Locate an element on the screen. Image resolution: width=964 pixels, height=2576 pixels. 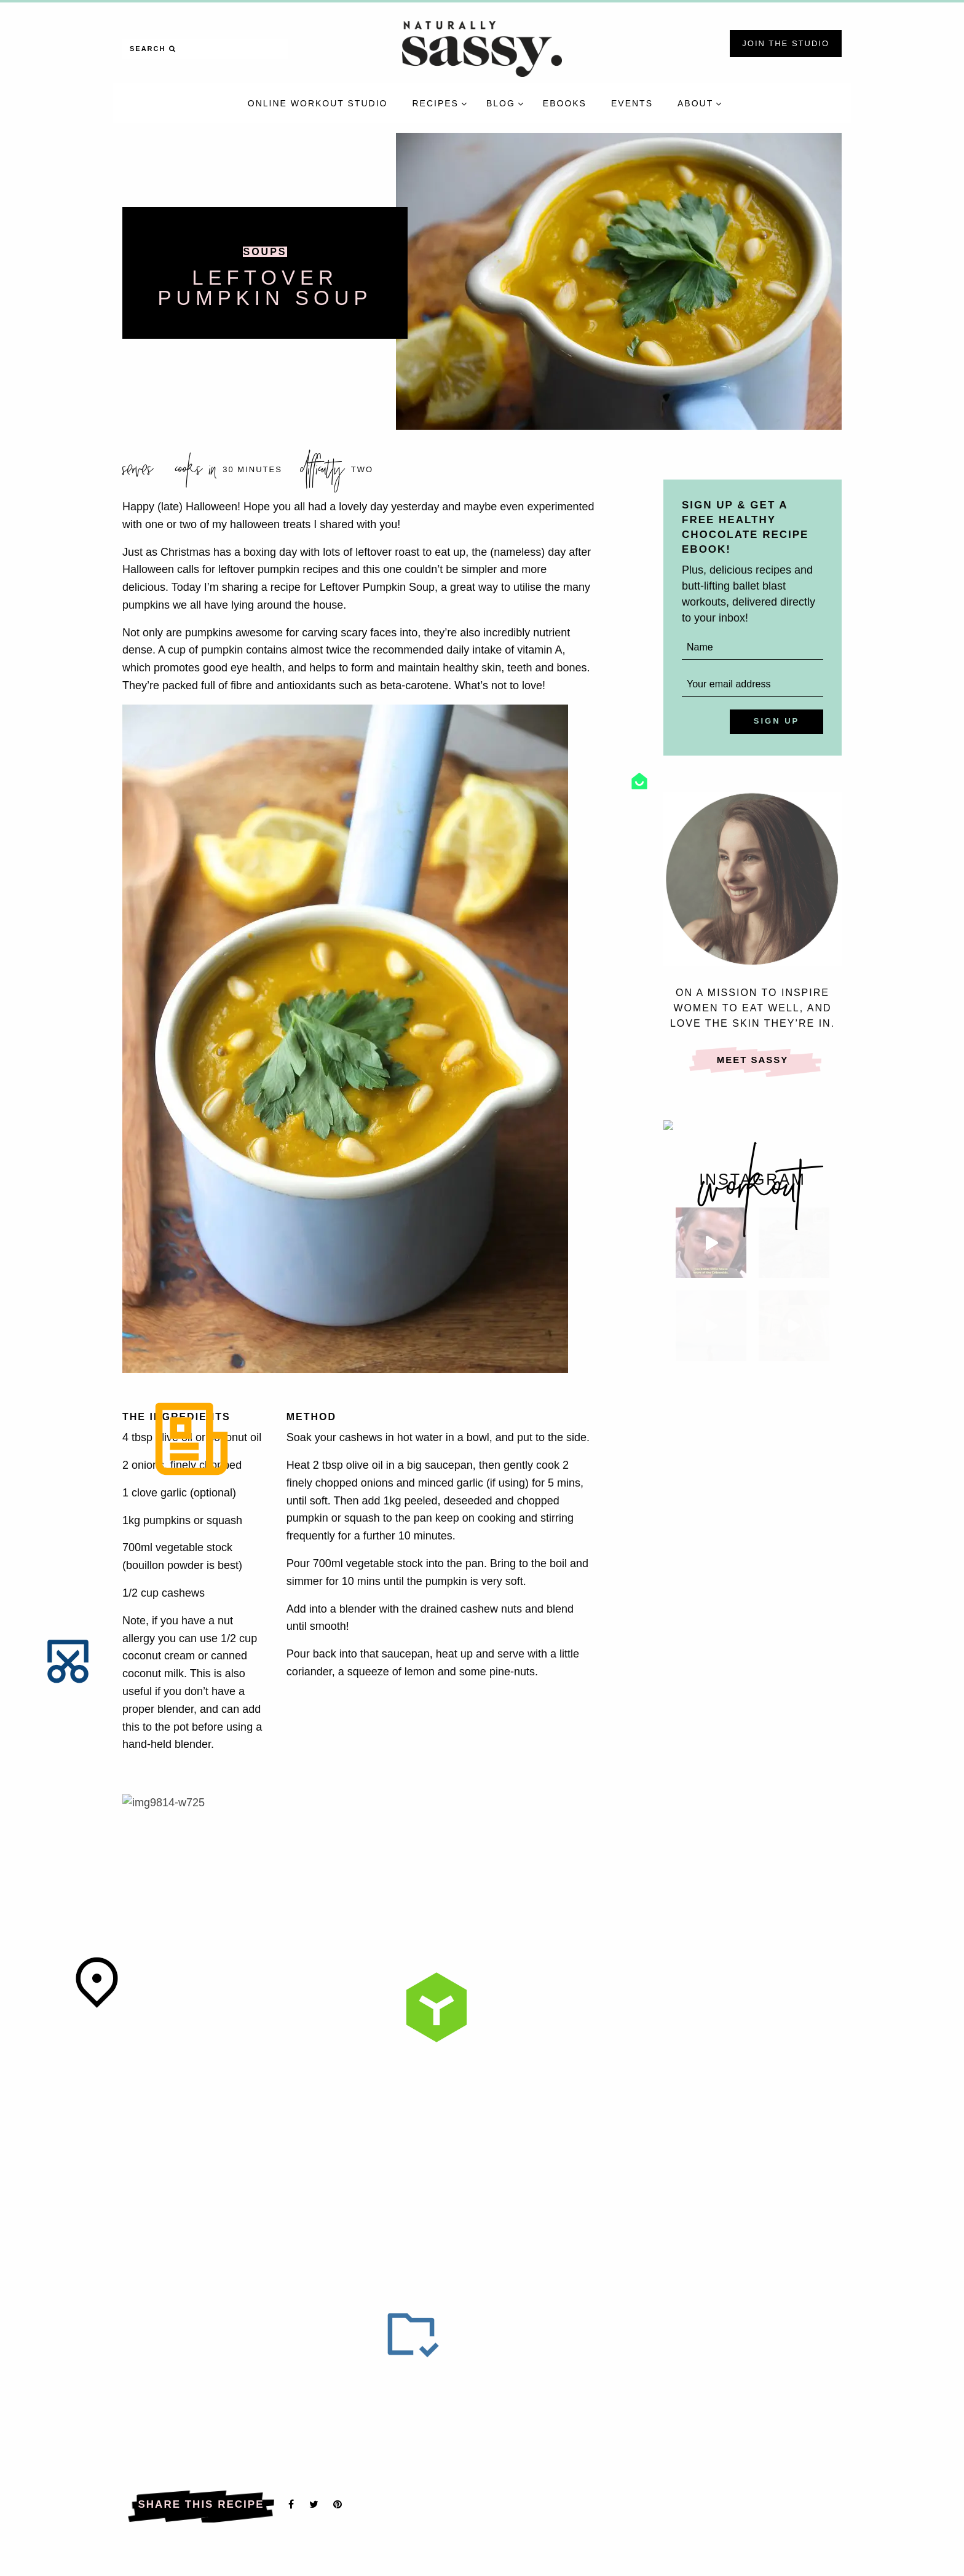
Unity game engine logo is located at coordinates (437, 2007).